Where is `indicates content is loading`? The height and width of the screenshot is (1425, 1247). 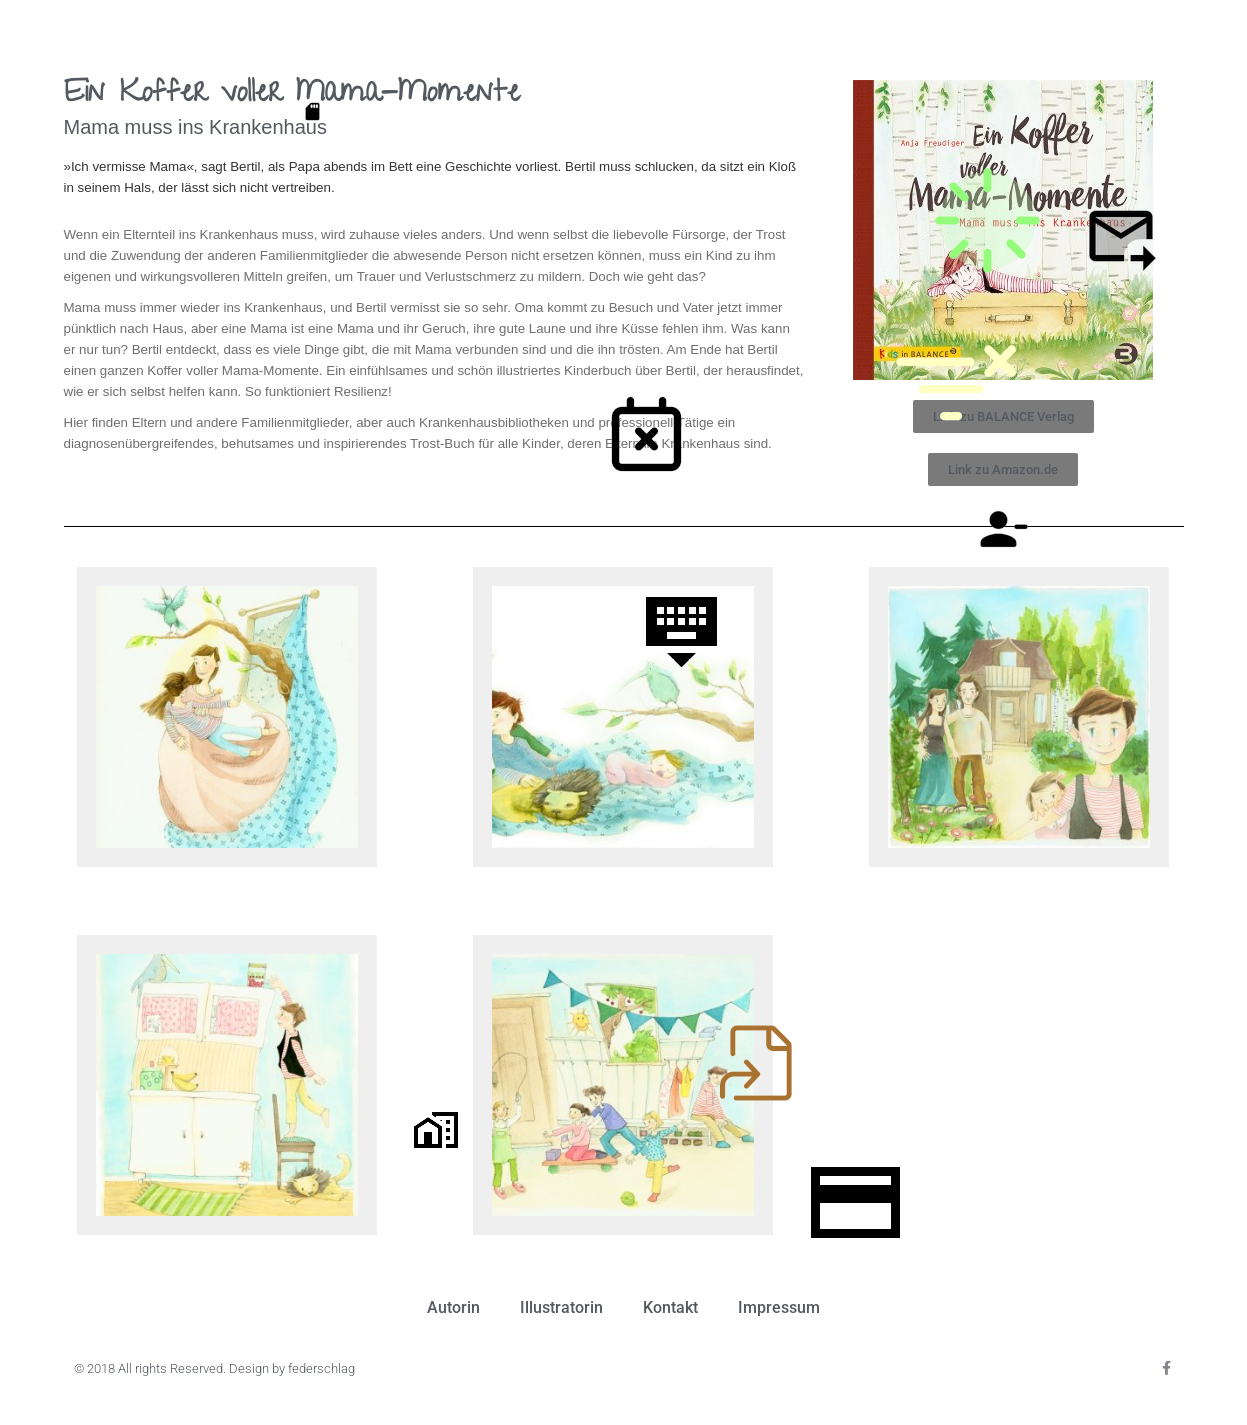 indicates content is loading is located at coordinates (987, 220).